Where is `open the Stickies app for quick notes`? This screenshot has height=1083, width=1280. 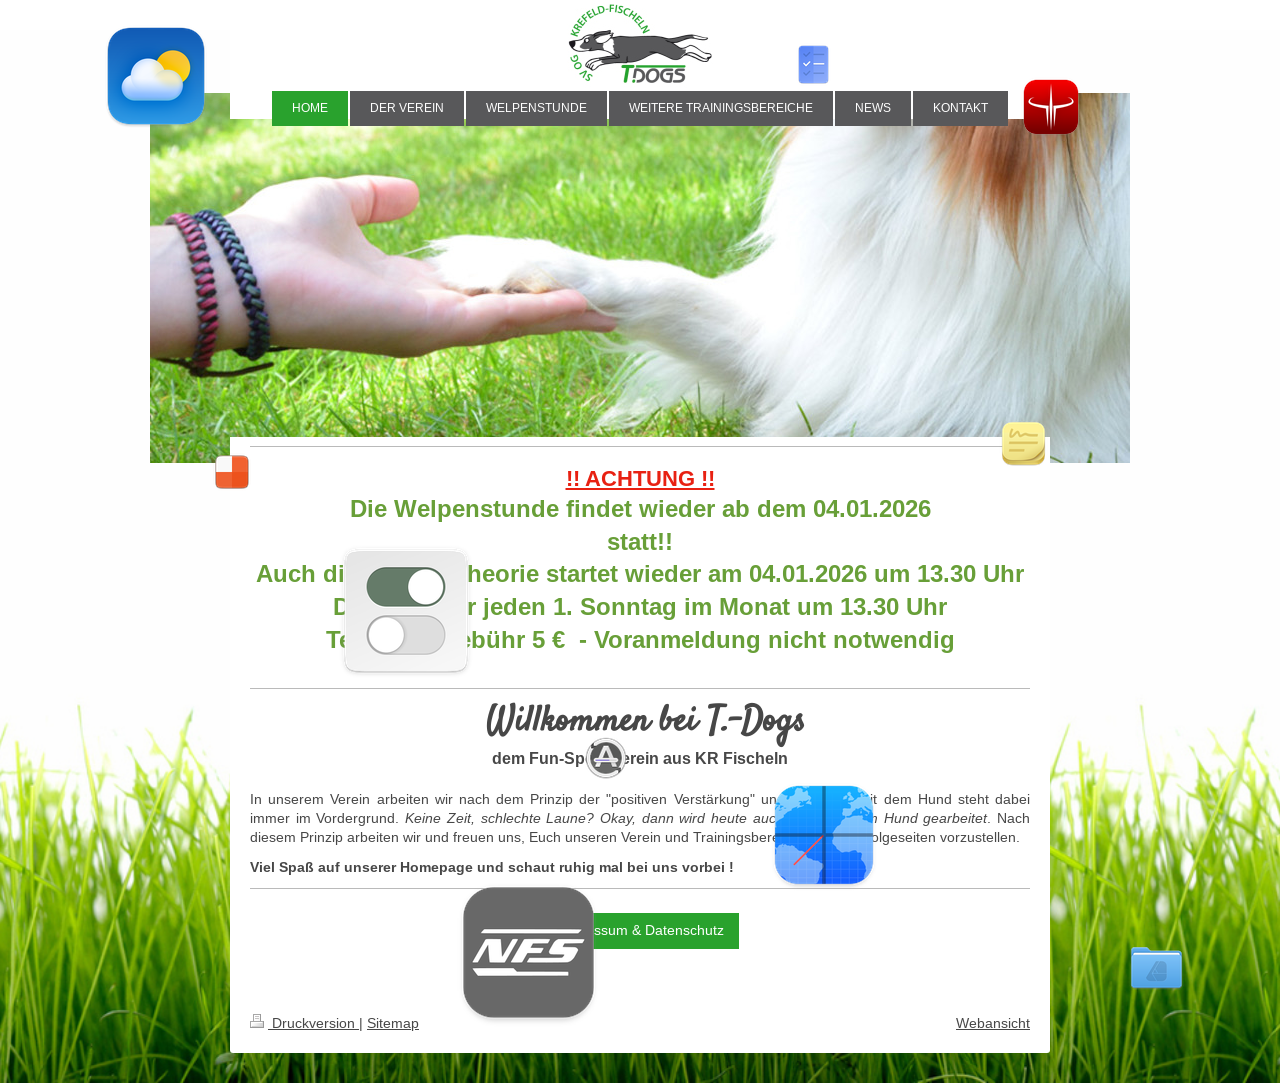
open the Stickies app for quick notes is located at coordinates (1023, 443).